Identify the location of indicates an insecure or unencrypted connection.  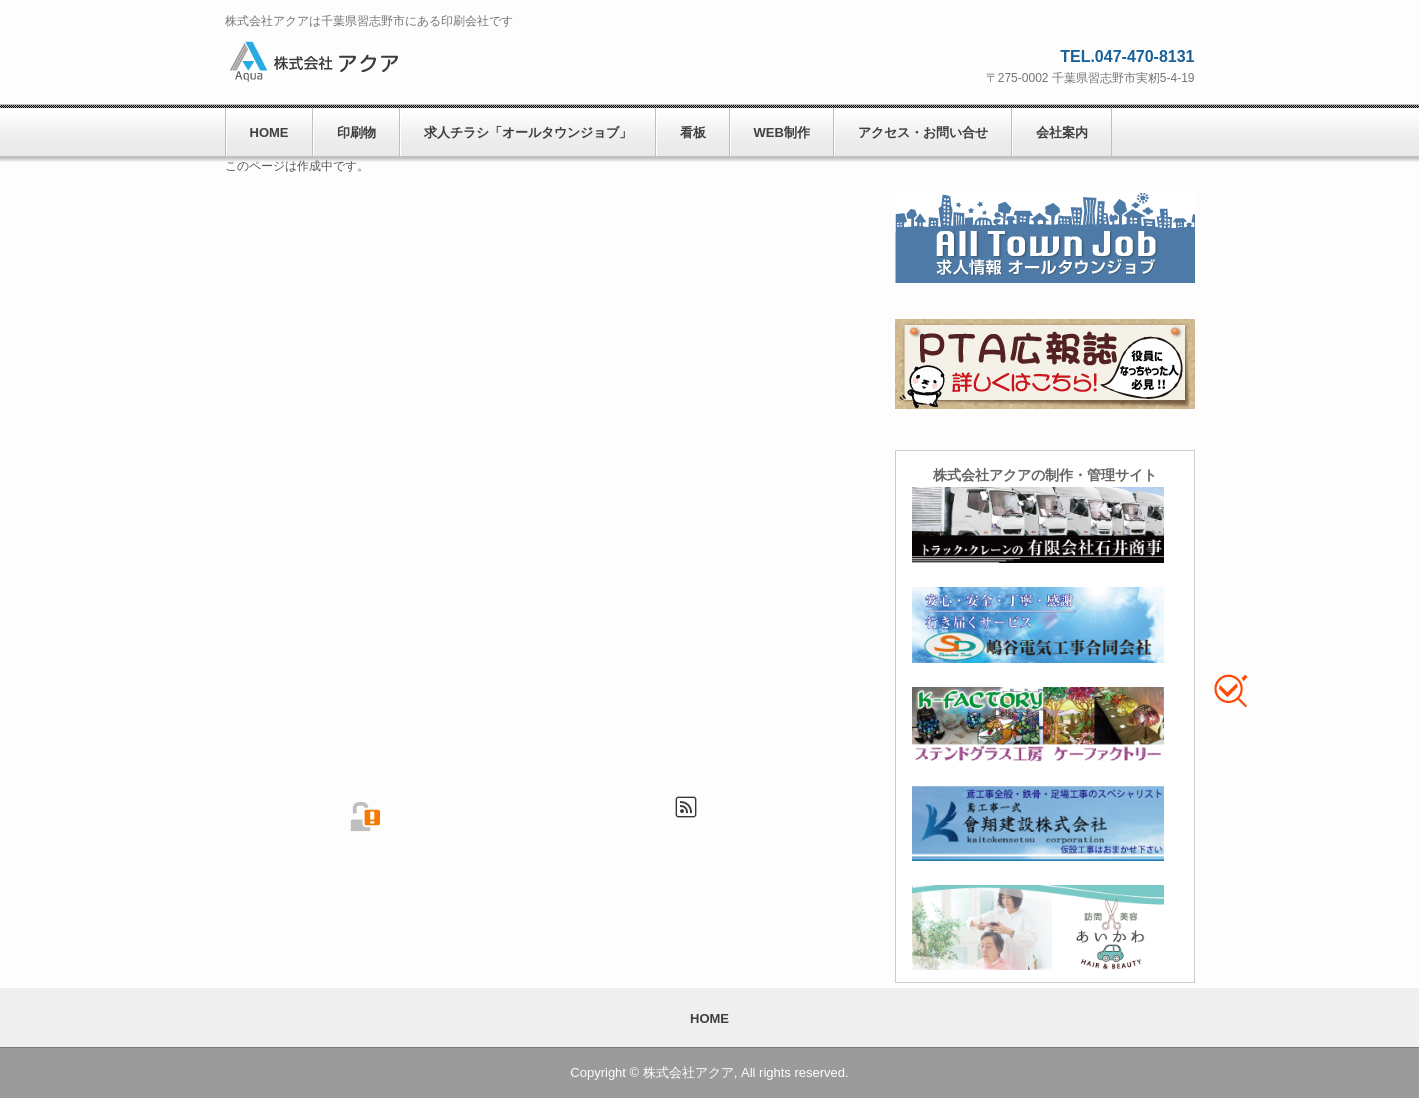
(364, 817).